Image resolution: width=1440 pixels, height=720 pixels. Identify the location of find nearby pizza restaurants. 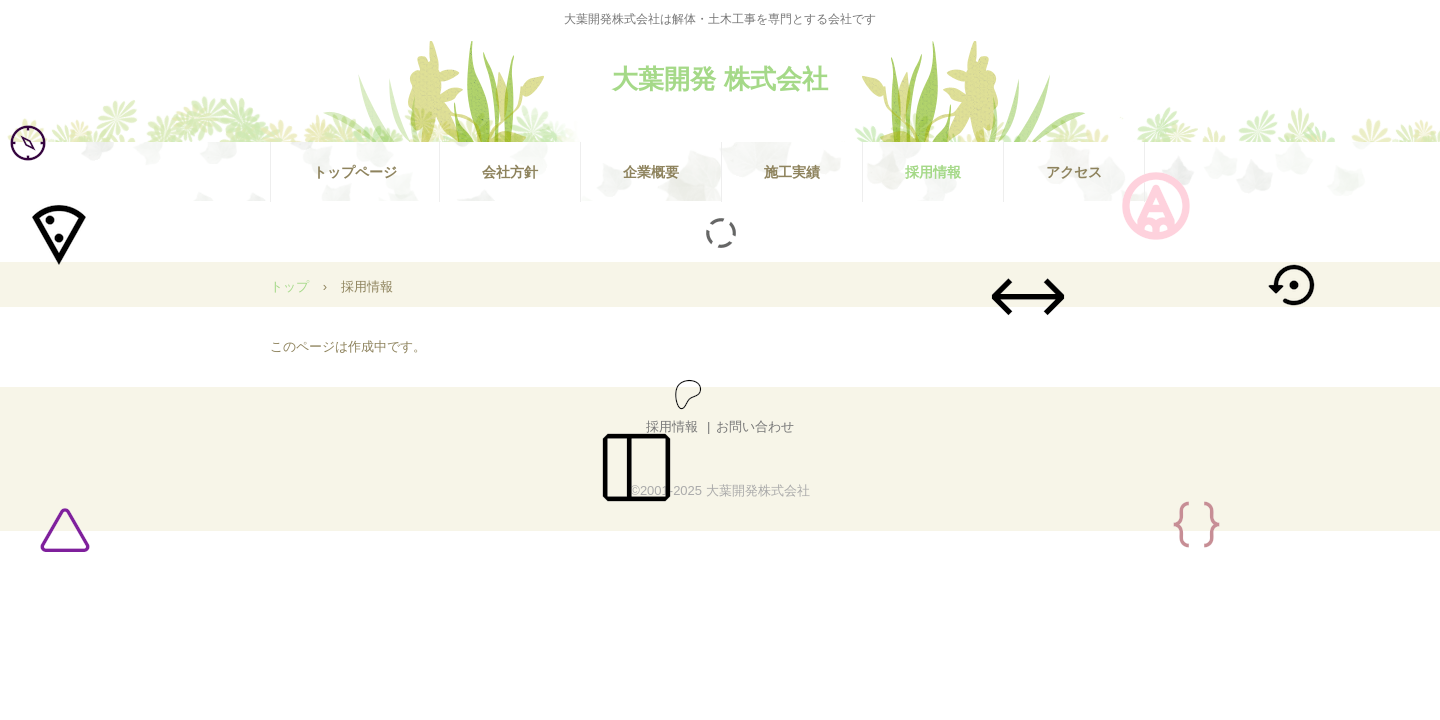
(59, 235).